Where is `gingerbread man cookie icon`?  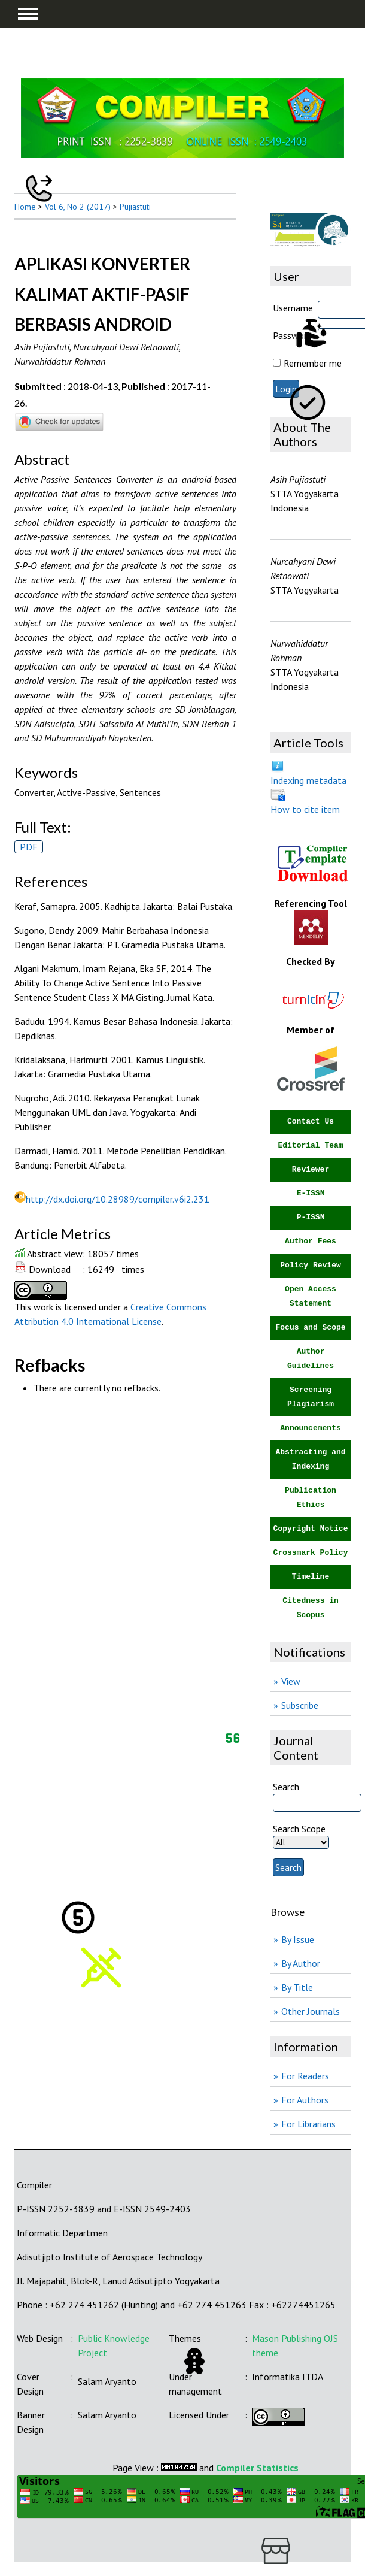 gingerbread man cookie icon is located at coordinates (194, 2361).